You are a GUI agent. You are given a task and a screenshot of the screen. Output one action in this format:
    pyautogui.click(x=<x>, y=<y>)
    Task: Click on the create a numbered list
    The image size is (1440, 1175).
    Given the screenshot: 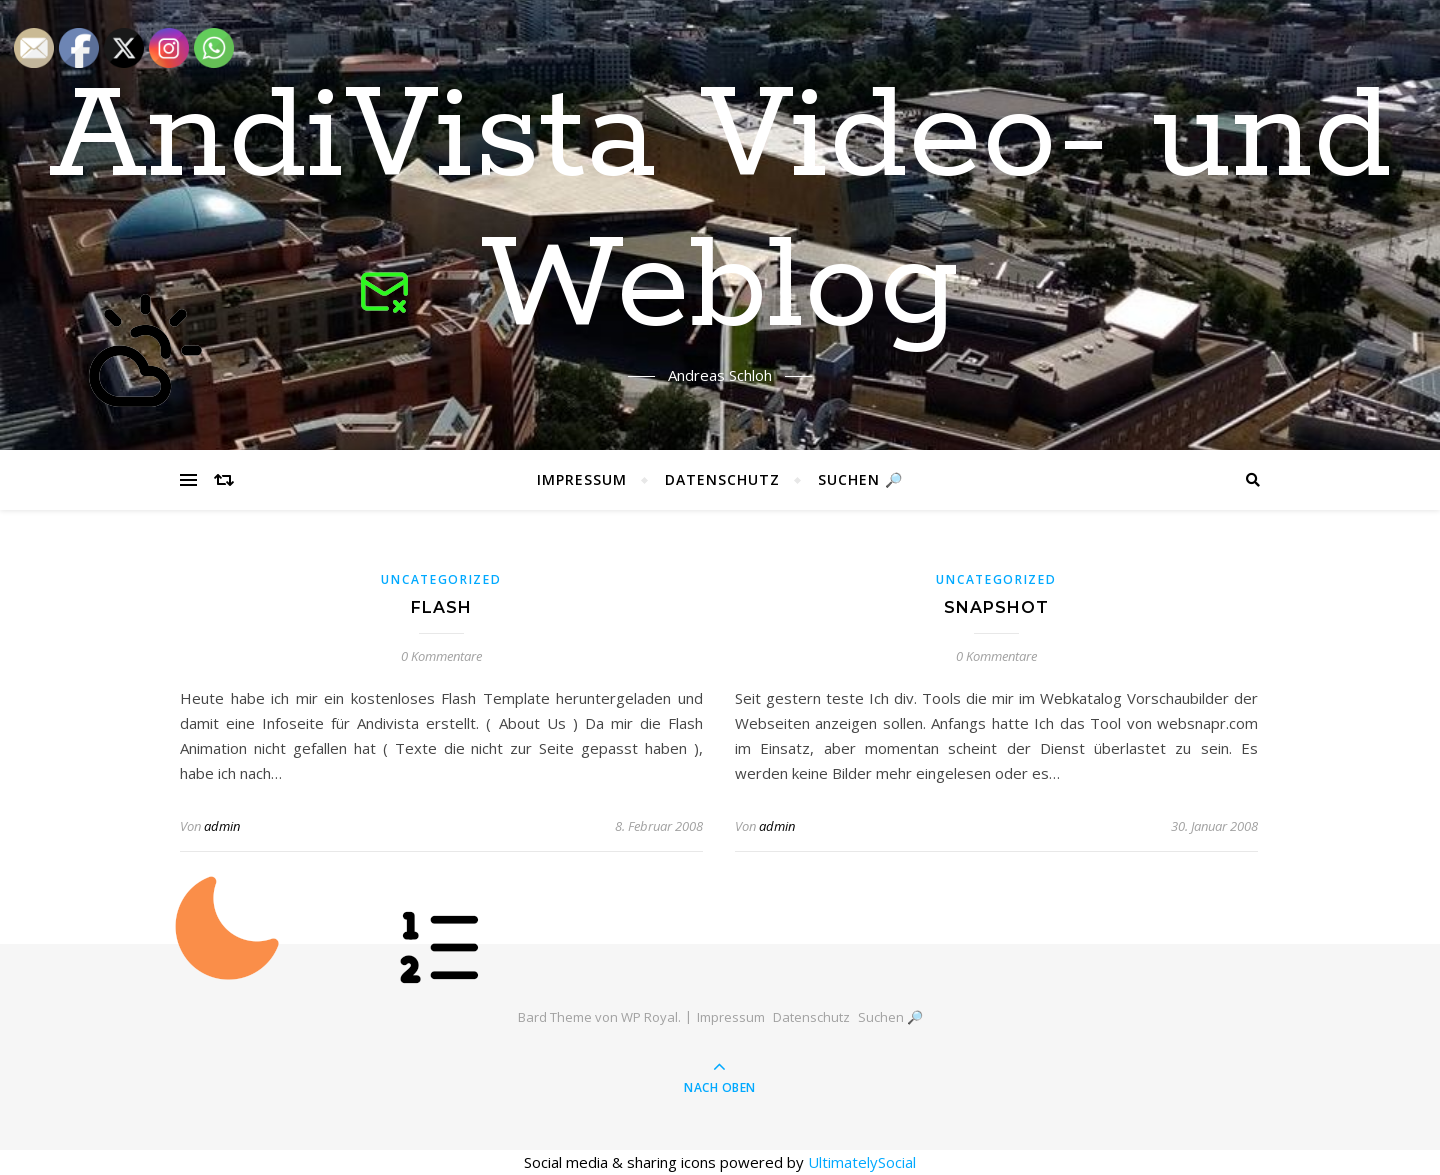 What is the action you would take?
    pyautogui.click(x=438, y=947)
    